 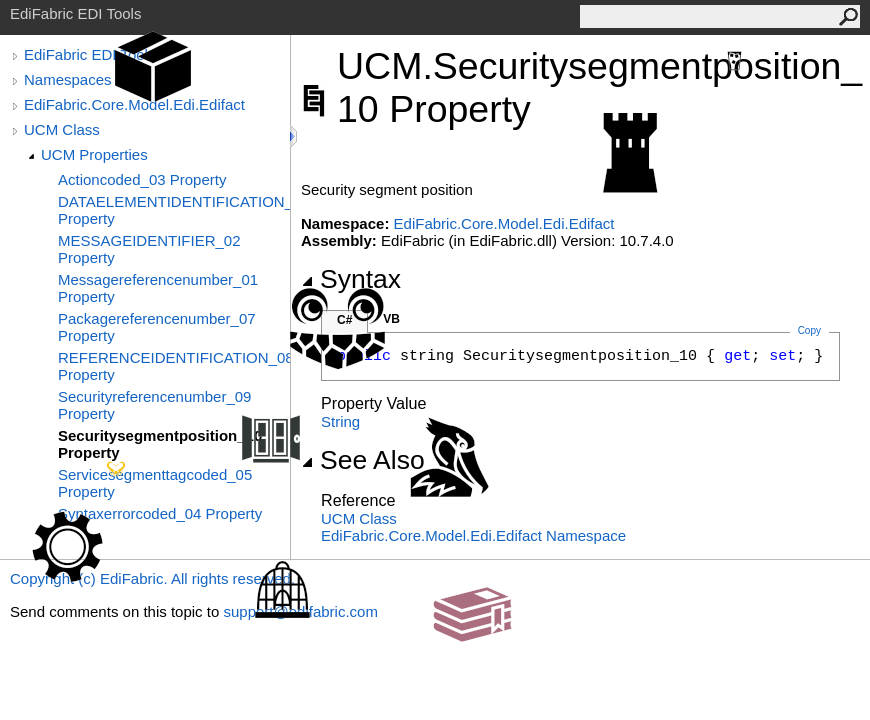 I want to click on access settings or preferences, so click(x=67, y=546).